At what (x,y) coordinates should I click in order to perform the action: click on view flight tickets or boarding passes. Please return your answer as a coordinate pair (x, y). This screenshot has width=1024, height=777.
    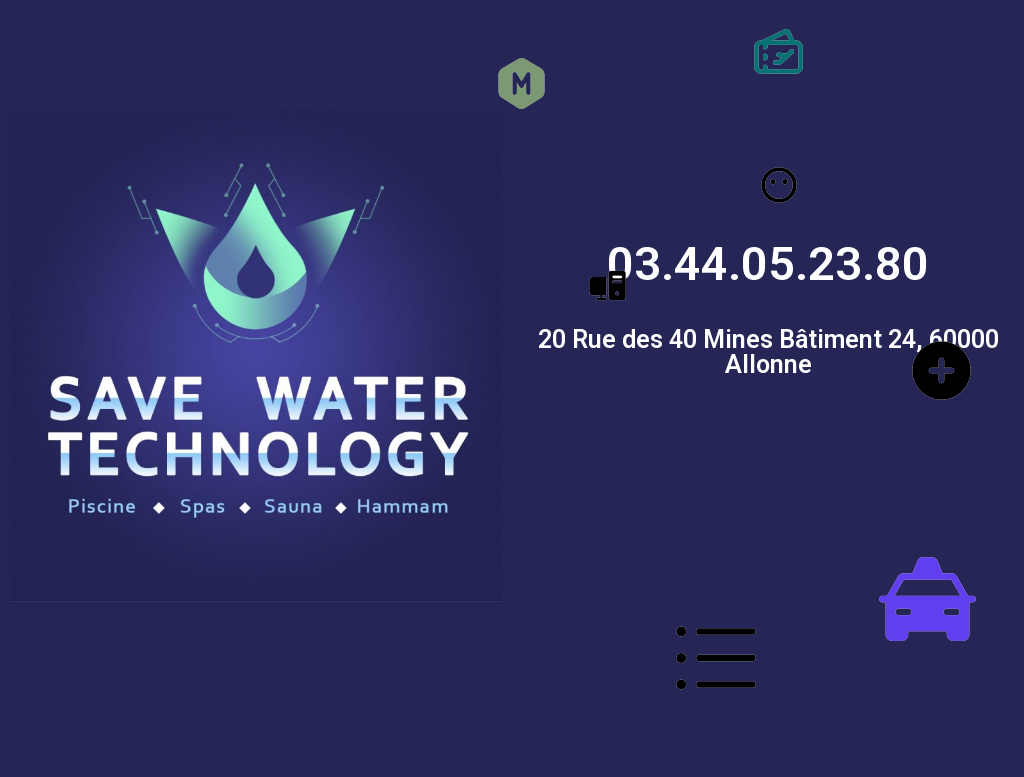
    Looking at the image, I should click on (778, 51).